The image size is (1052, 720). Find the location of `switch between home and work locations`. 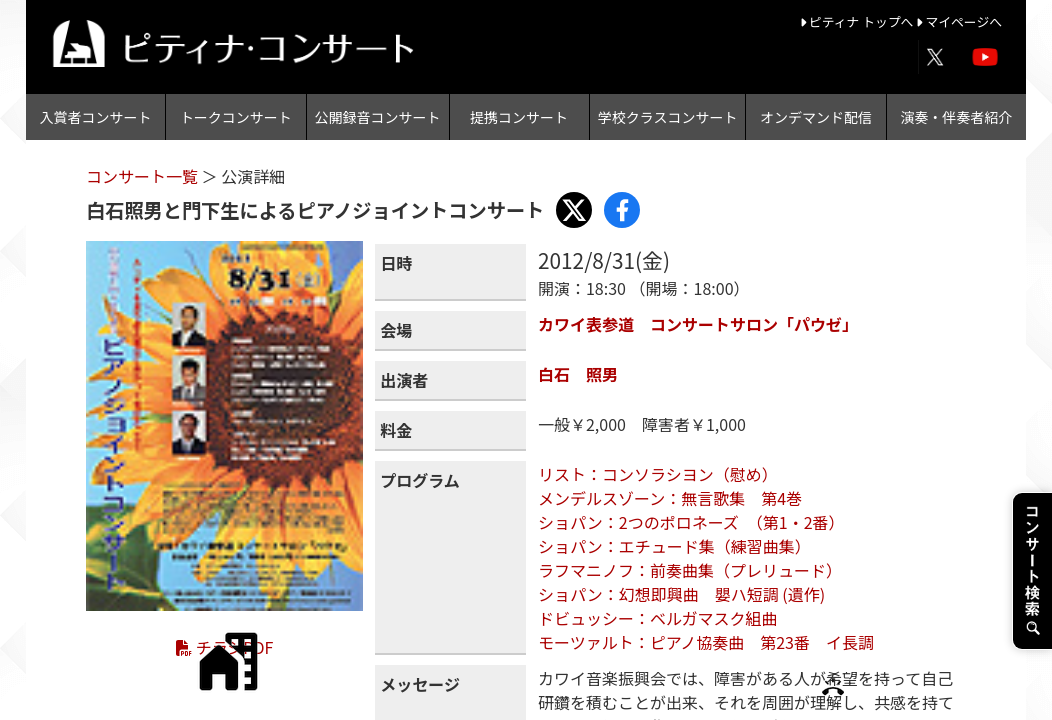

switch between home and work locations is located at coordinates (228, 661).